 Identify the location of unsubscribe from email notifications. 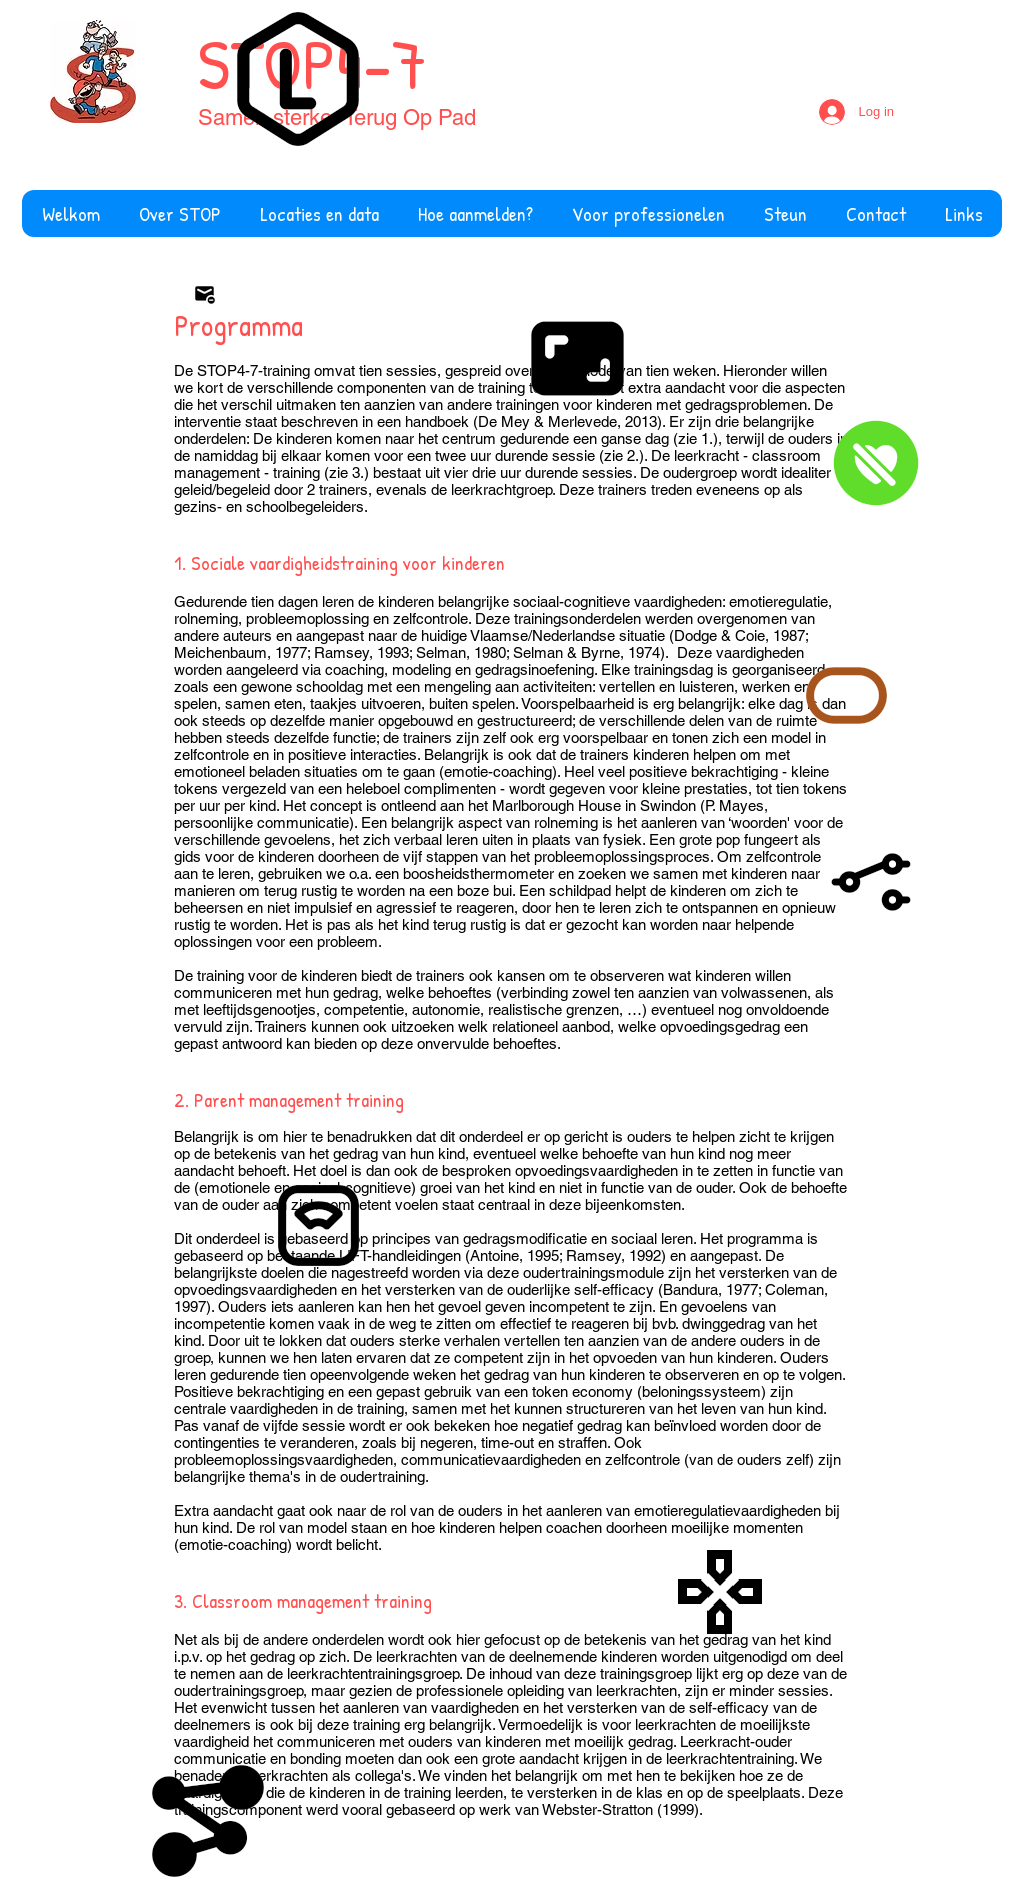
(204, 295).